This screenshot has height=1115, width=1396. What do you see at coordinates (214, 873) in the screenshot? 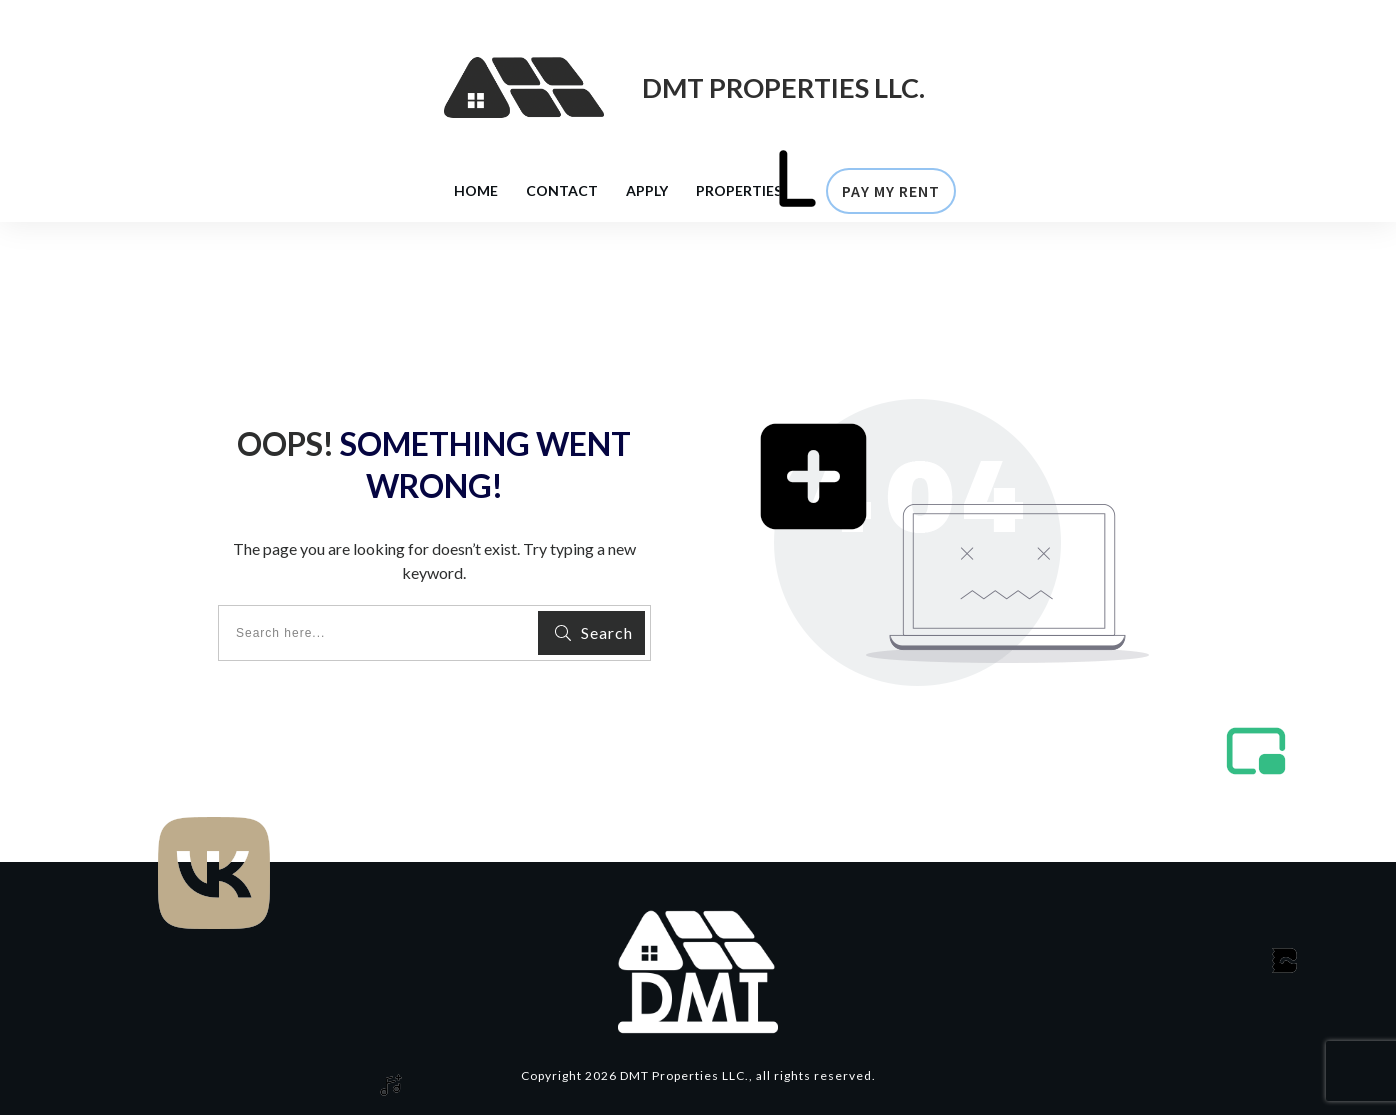
I see `open VK social network app` at bounding box center [214, 873].